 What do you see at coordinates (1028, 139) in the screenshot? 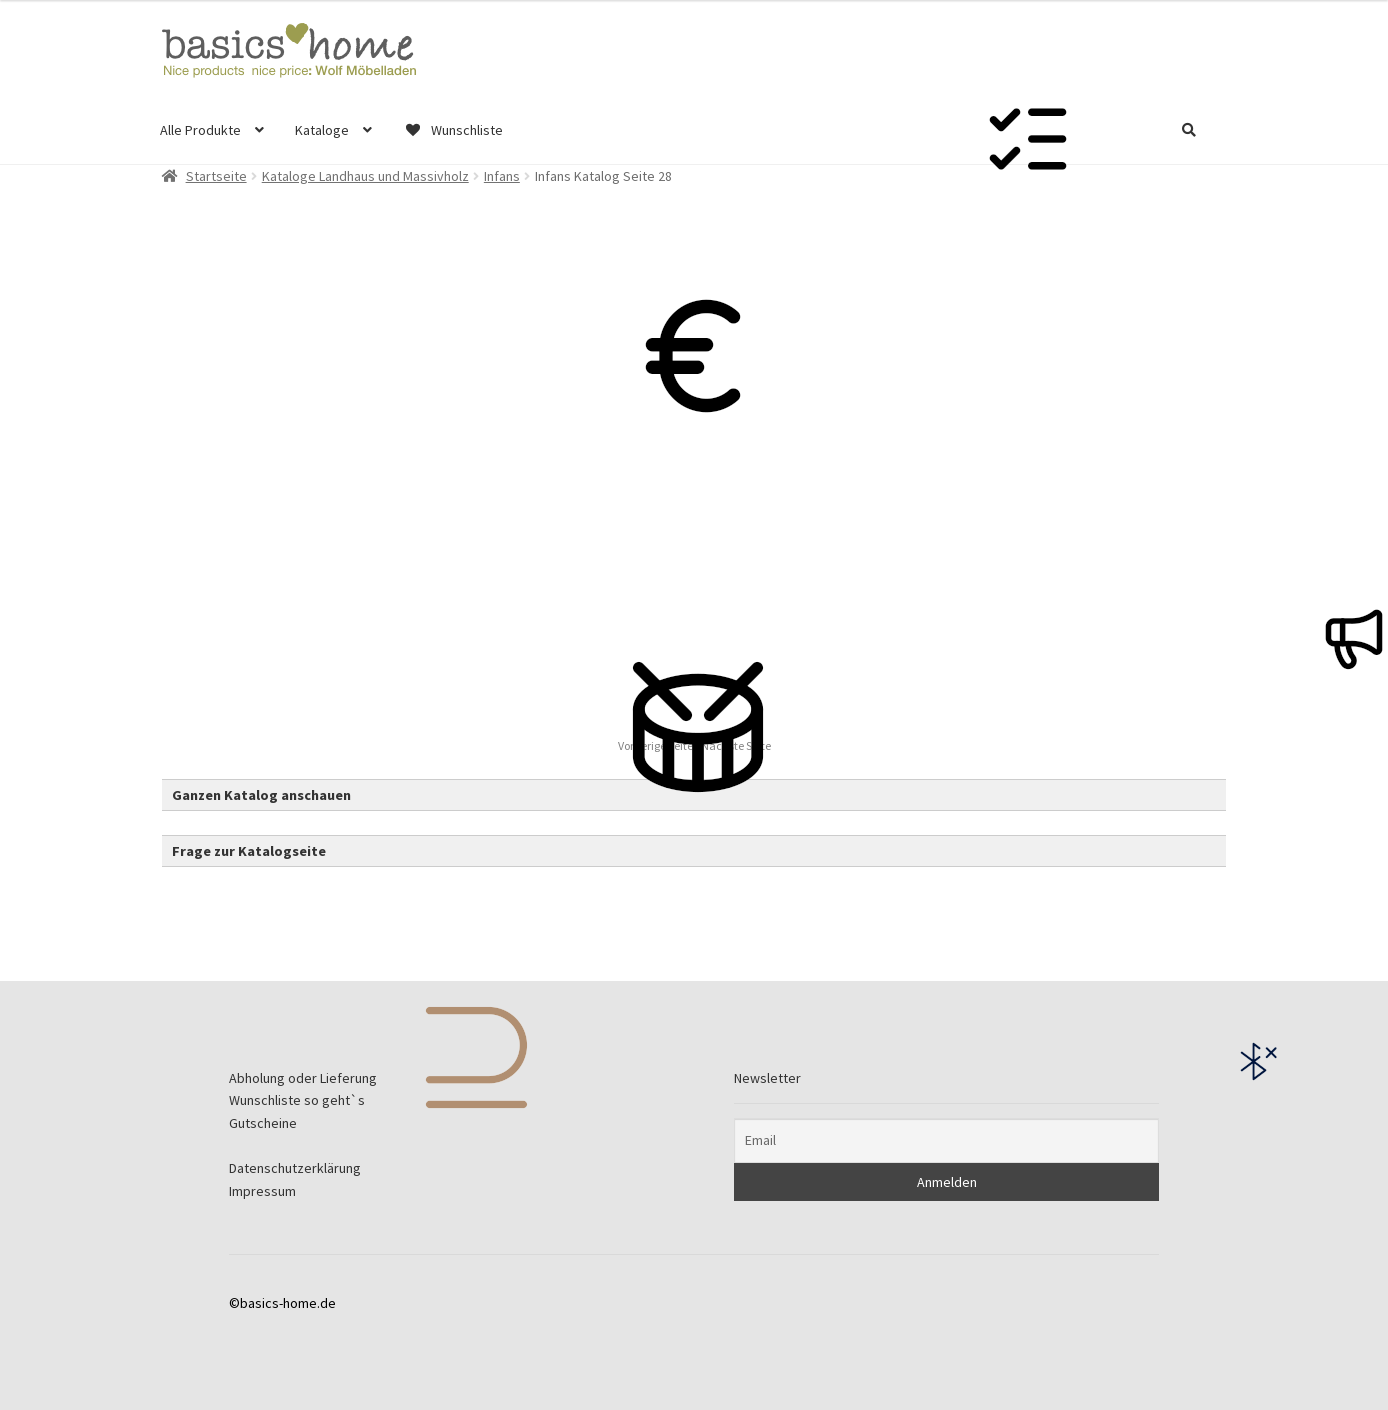
I see `view completed tasks` at bounding box center [1028, 139].